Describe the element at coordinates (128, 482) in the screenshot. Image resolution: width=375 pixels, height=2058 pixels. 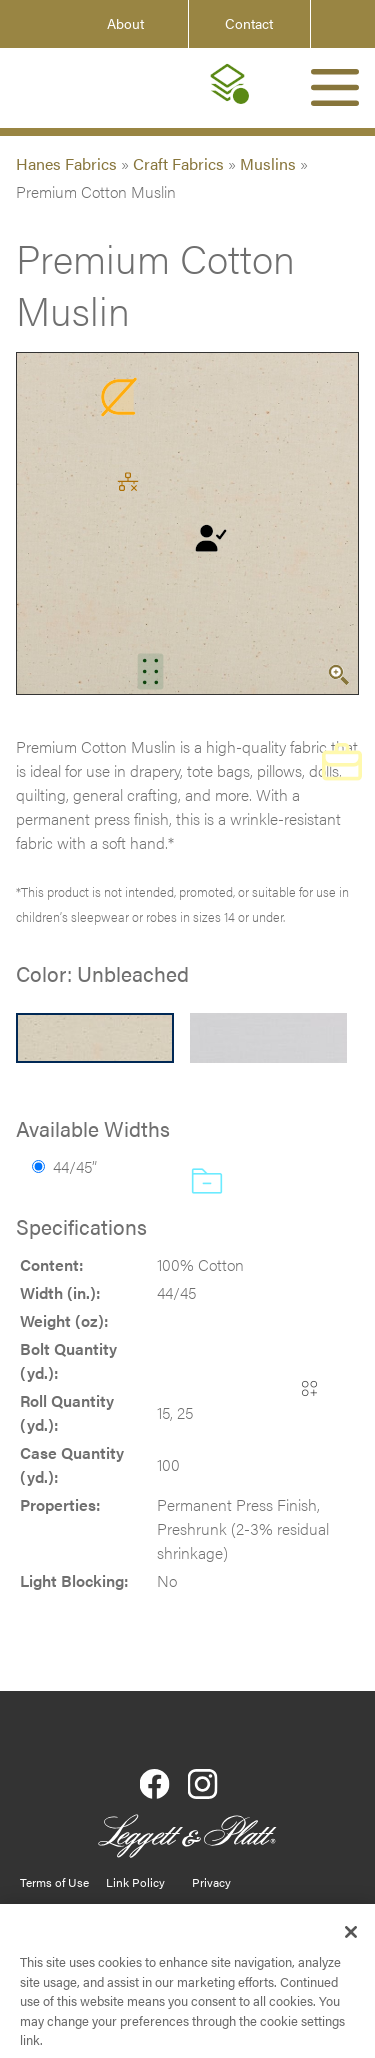
I see `network connection error or failure` at that location.